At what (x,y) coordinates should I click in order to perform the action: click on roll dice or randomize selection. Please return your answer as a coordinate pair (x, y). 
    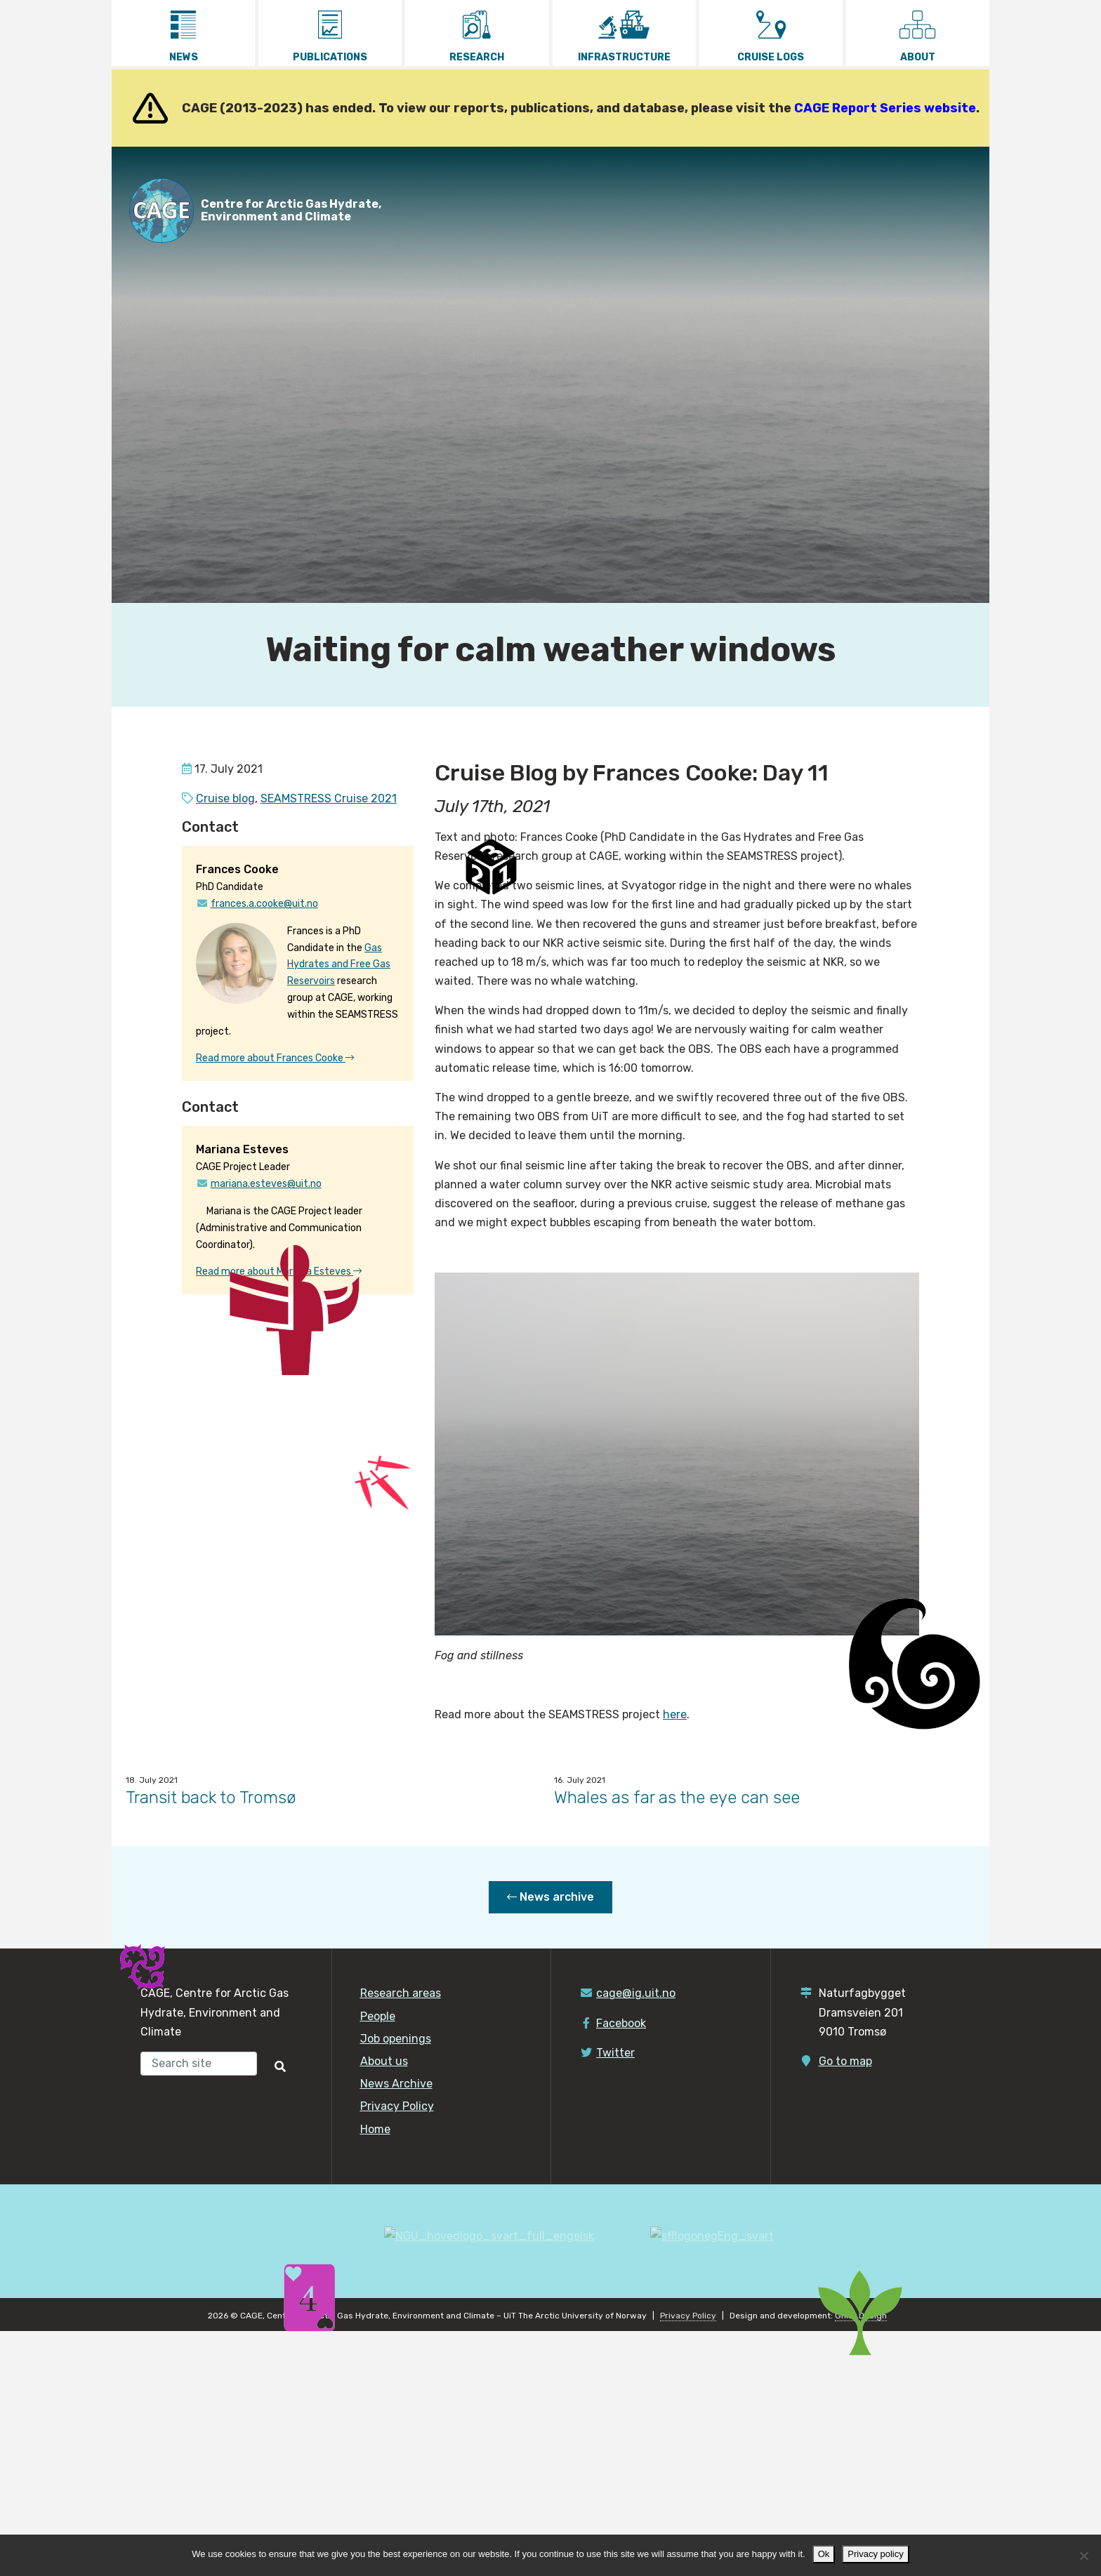
    Looking at the image, I should click on (491, 867).